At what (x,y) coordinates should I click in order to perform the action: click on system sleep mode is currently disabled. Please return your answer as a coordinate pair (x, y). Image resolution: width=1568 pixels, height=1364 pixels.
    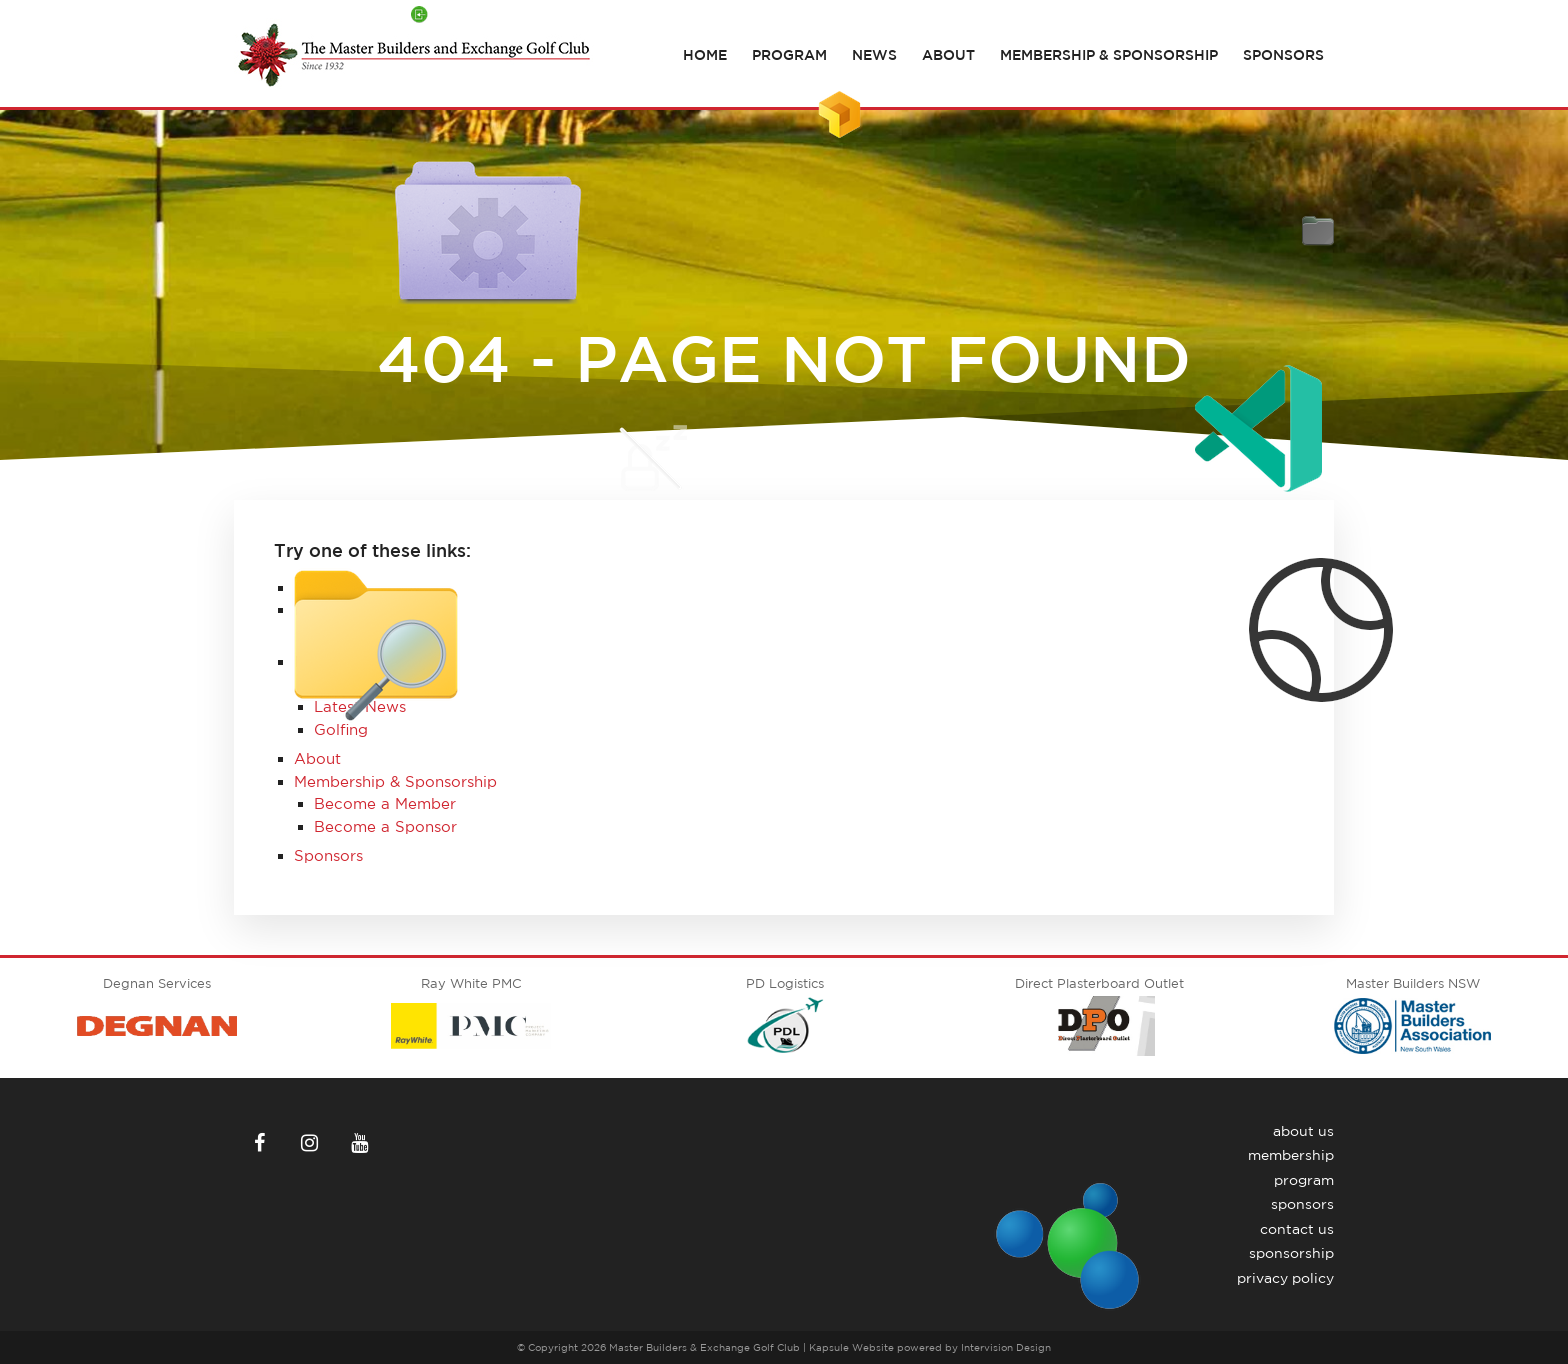
    Looking at the image, I should click on (653, 458).